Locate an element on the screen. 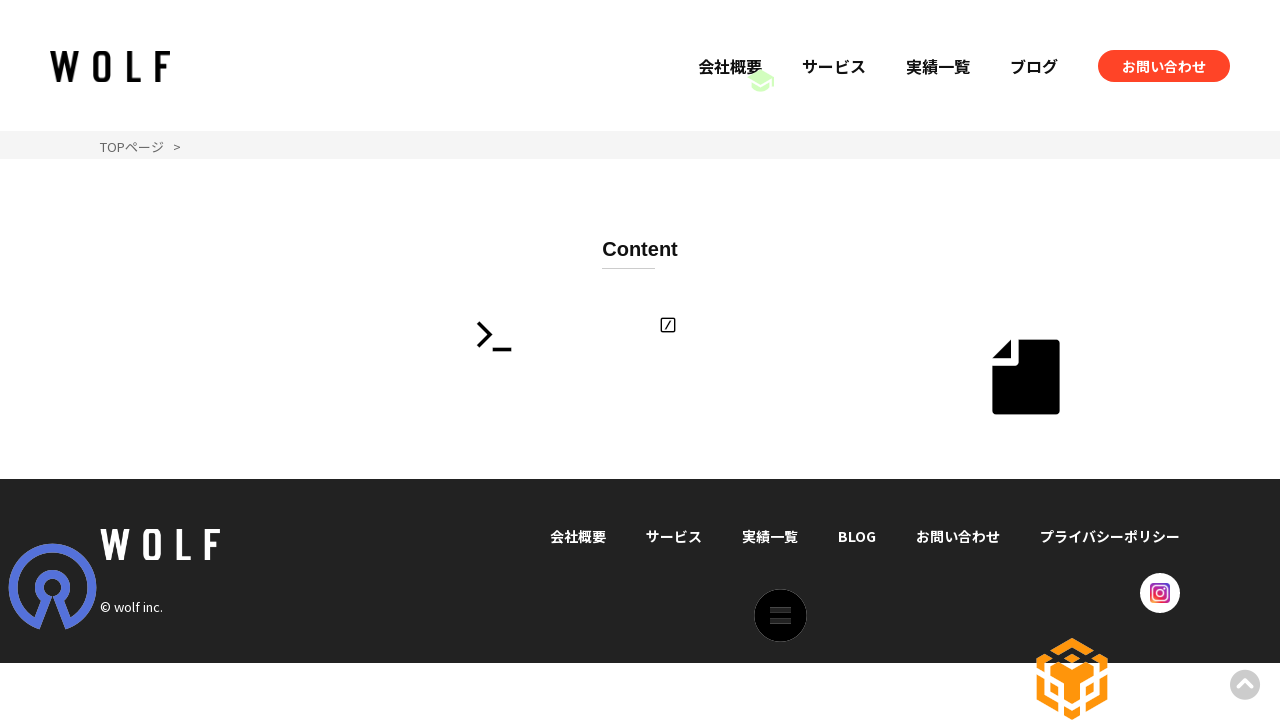 This screenshot has height=720, width=1280. view or open a document is located at coordinates (1026, 377).